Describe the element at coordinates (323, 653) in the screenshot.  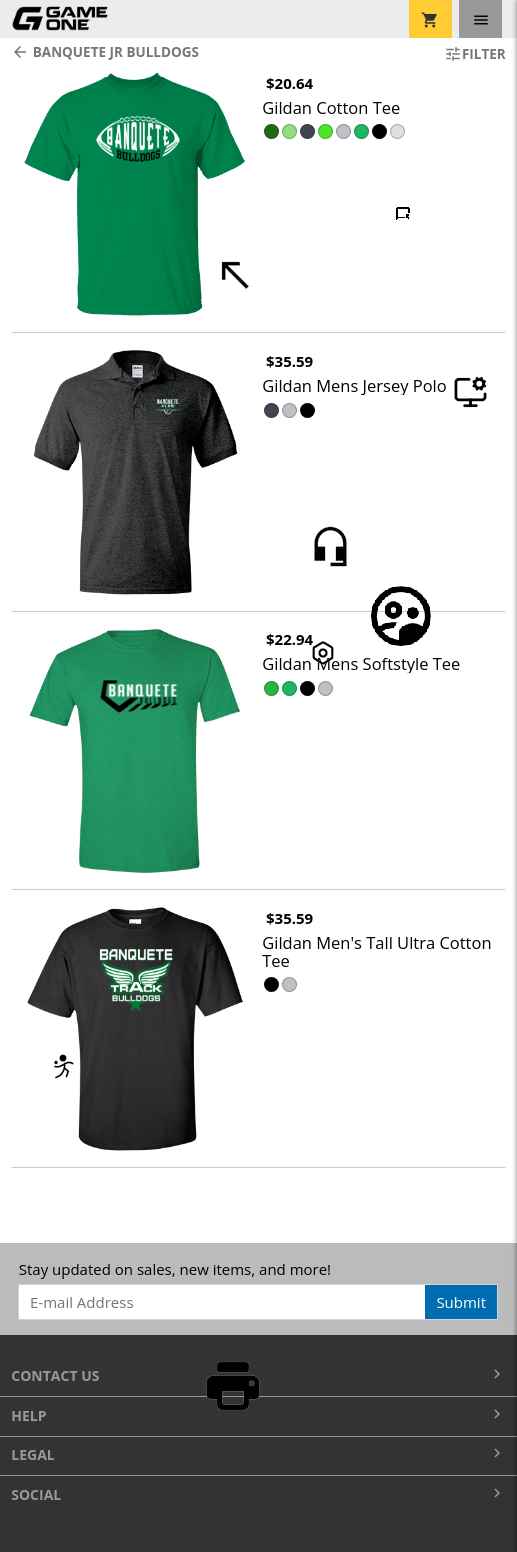
I see `access settings or configuration options` at that location.